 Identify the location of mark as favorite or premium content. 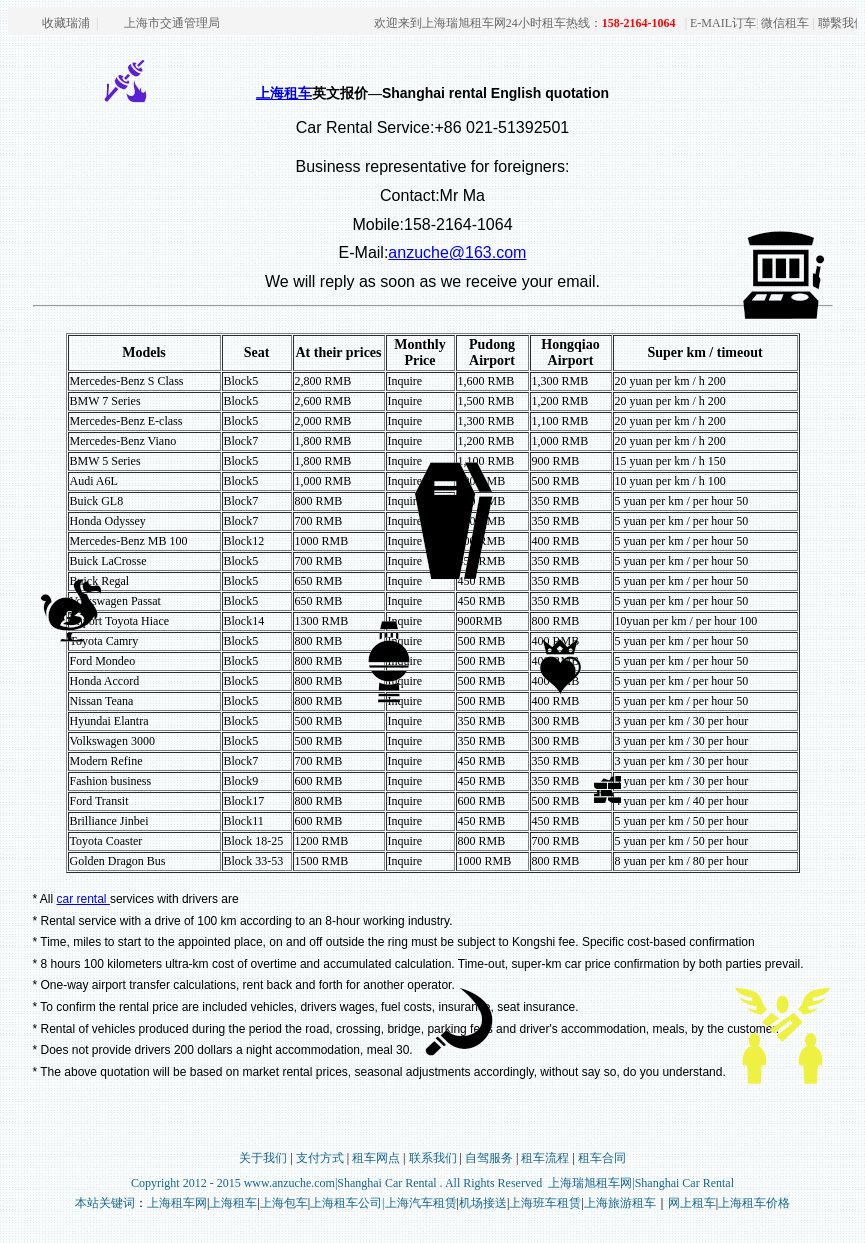
(560, 666).